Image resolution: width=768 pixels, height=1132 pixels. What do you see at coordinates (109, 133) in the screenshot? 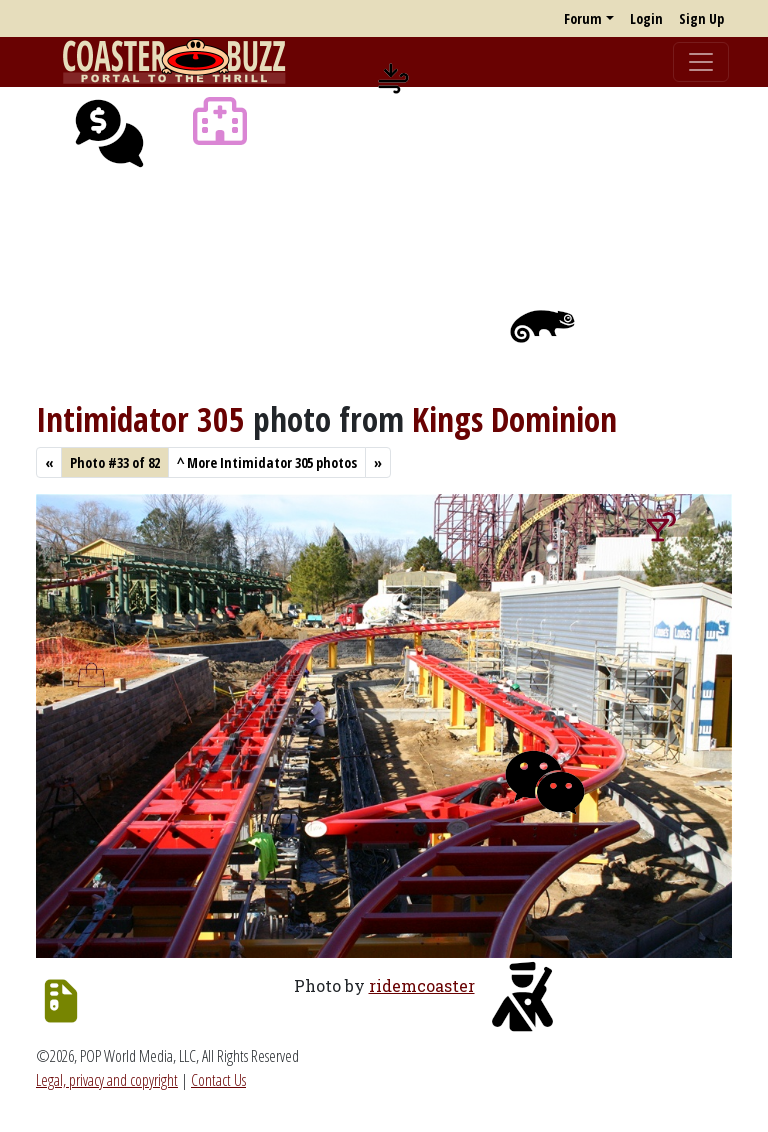
I see `view financial discussions or payment messages` at bounding box center [109, 133].